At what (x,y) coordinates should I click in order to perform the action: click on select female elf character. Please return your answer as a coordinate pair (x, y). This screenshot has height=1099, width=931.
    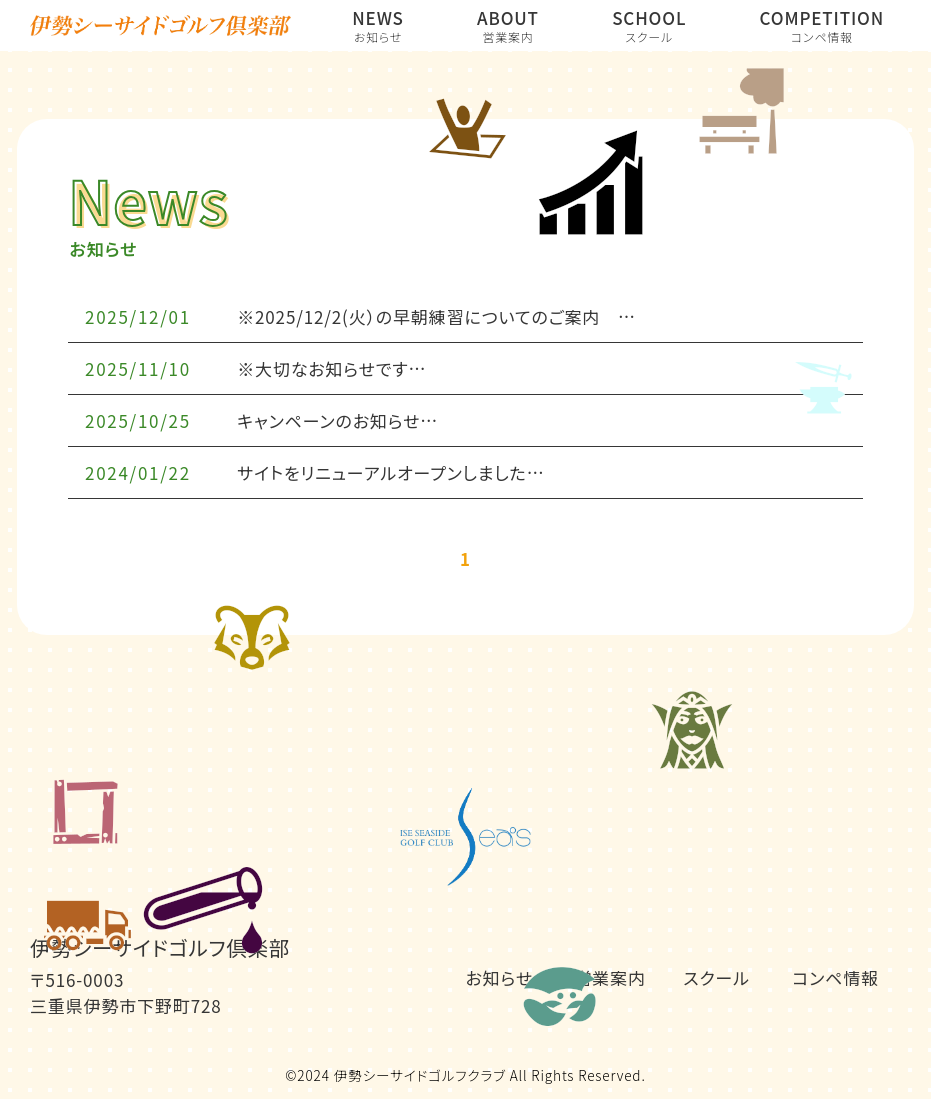
    Looking at the image, I should click on (692, 730).